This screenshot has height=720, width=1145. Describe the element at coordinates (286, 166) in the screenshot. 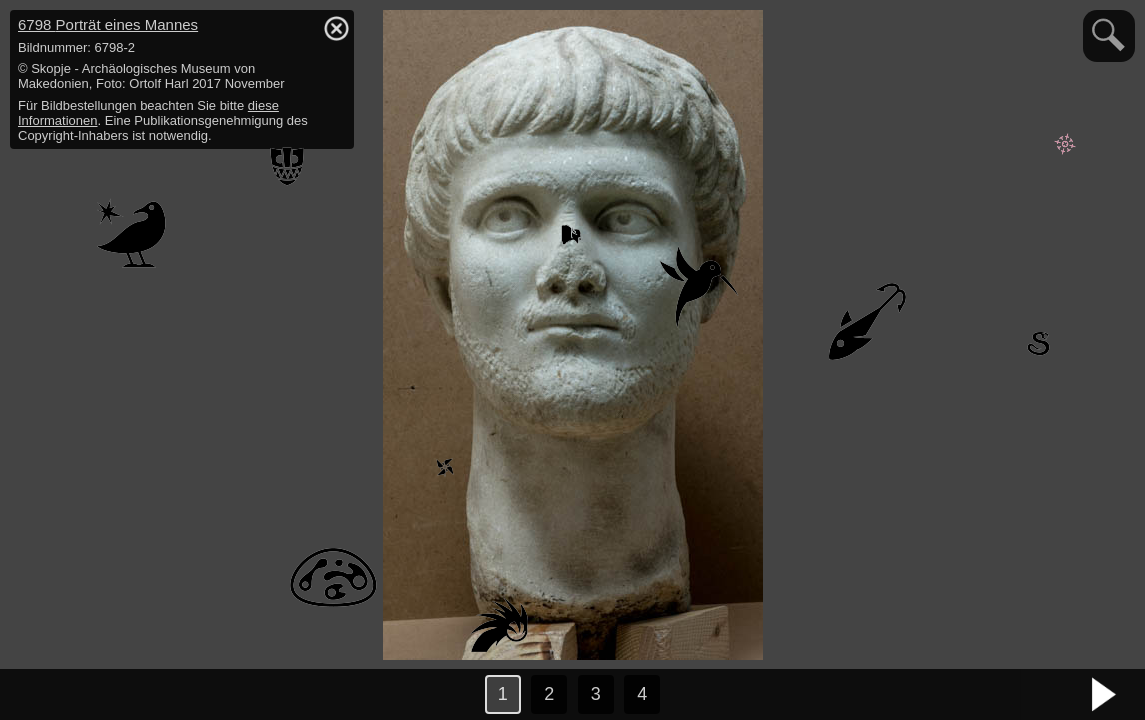

I see `access tribal or cultural themed game content` at that location.